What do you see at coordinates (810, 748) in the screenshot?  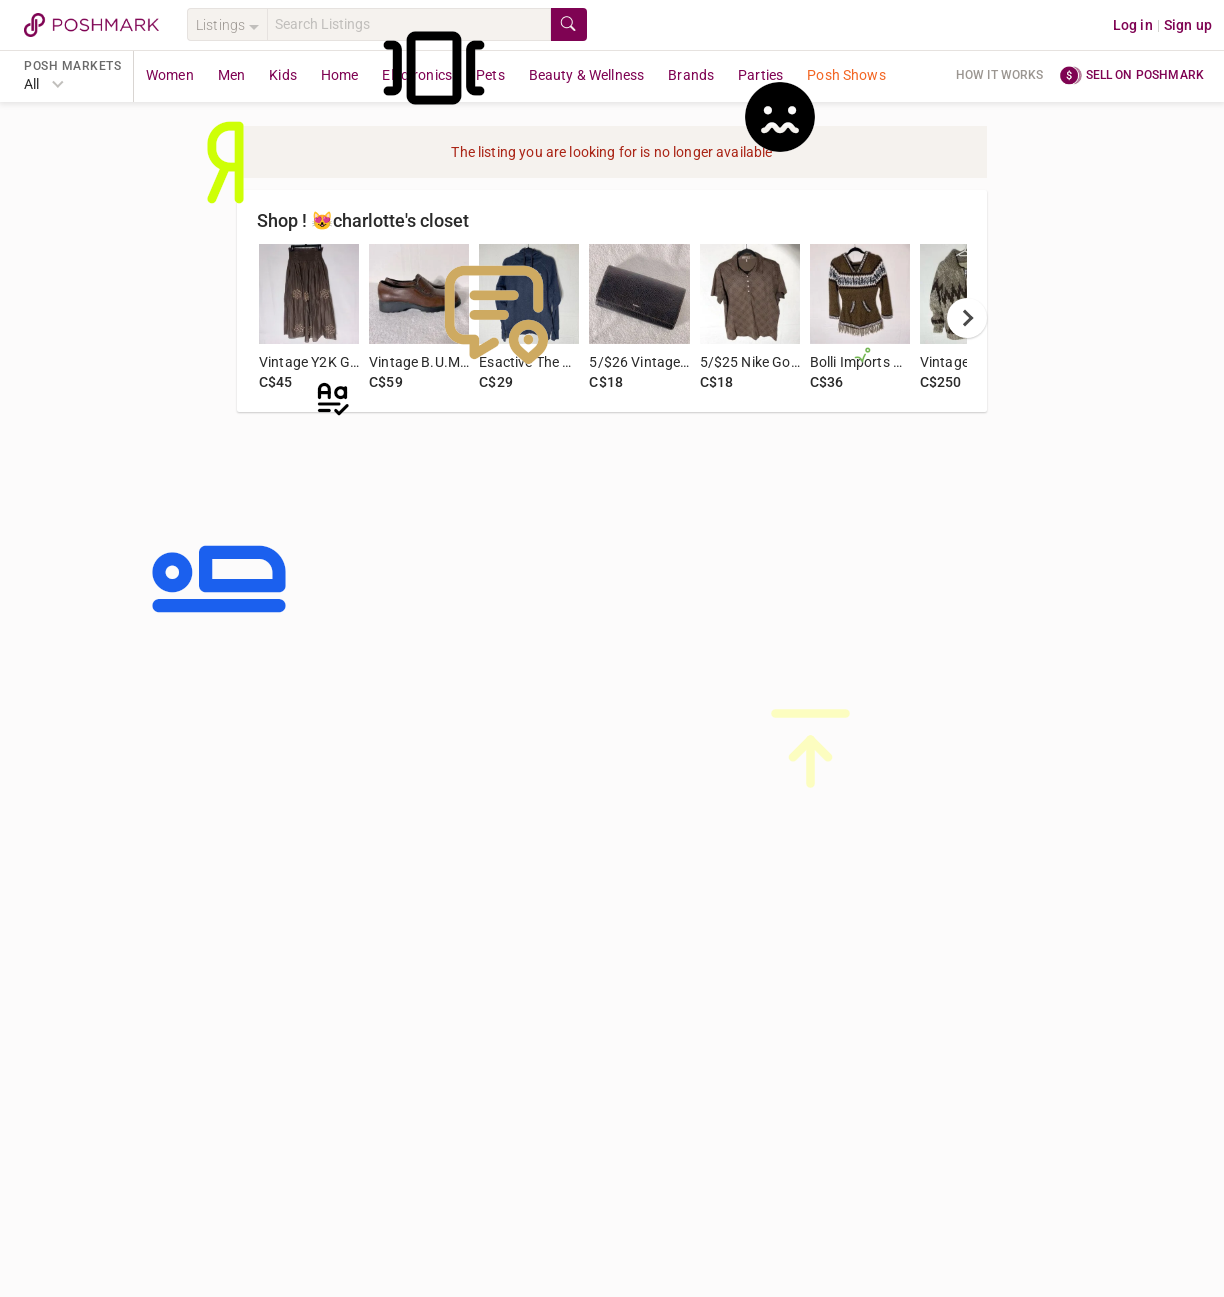 I see `scroll to top of page` at bounding box center [810, 748].